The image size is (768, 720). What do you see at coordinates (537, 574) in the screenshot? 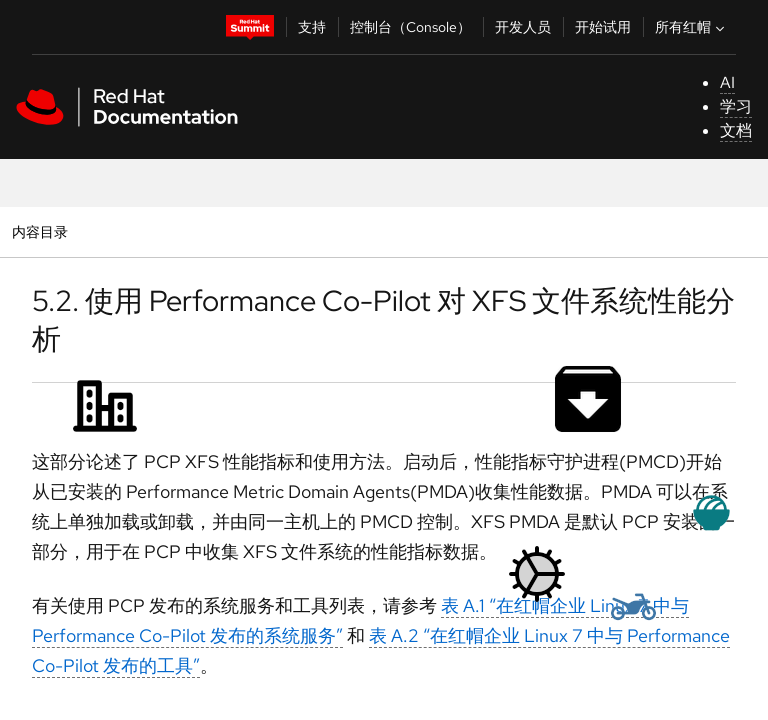
I see `access settings or preferences` at bounding box center [537, 574].